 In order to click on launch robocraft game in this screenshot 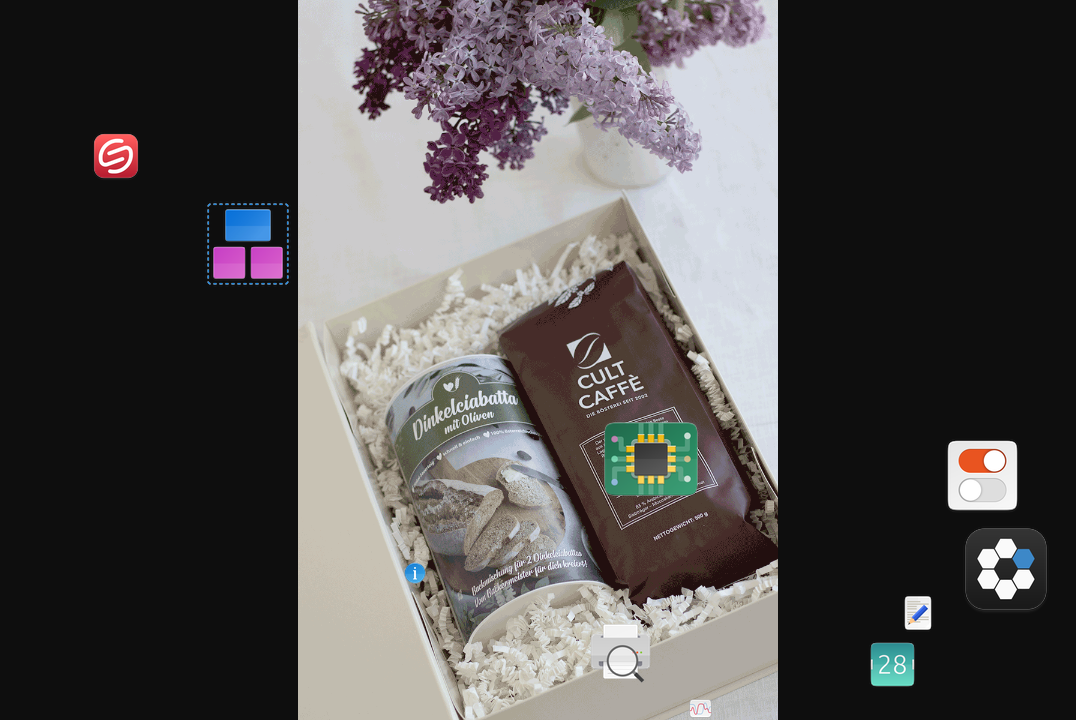, I will do `click(1006, 569)`.